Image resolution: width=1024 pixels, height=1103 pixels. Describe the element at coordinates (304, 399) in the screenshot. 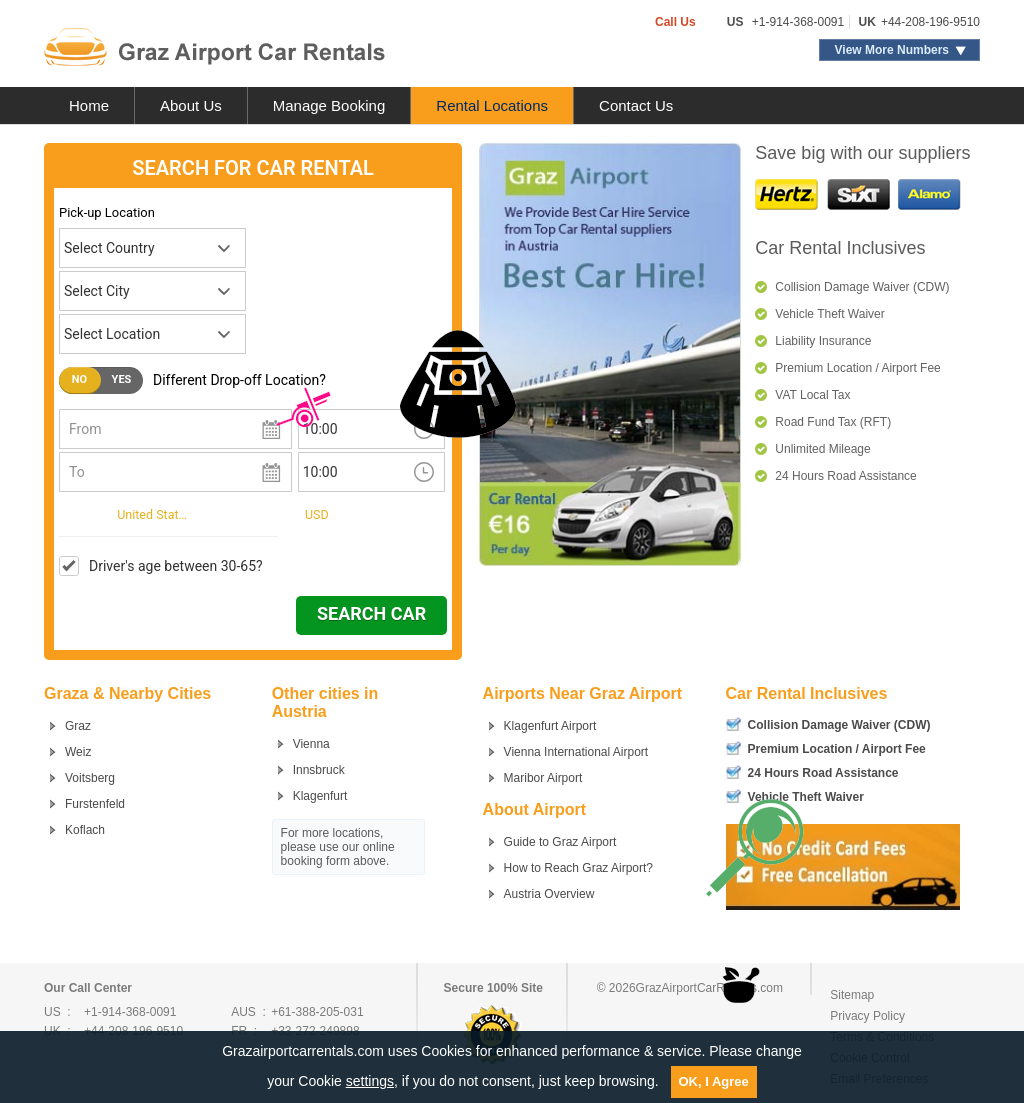

I see `artillery unit or weapon in a strategy game` at that location.